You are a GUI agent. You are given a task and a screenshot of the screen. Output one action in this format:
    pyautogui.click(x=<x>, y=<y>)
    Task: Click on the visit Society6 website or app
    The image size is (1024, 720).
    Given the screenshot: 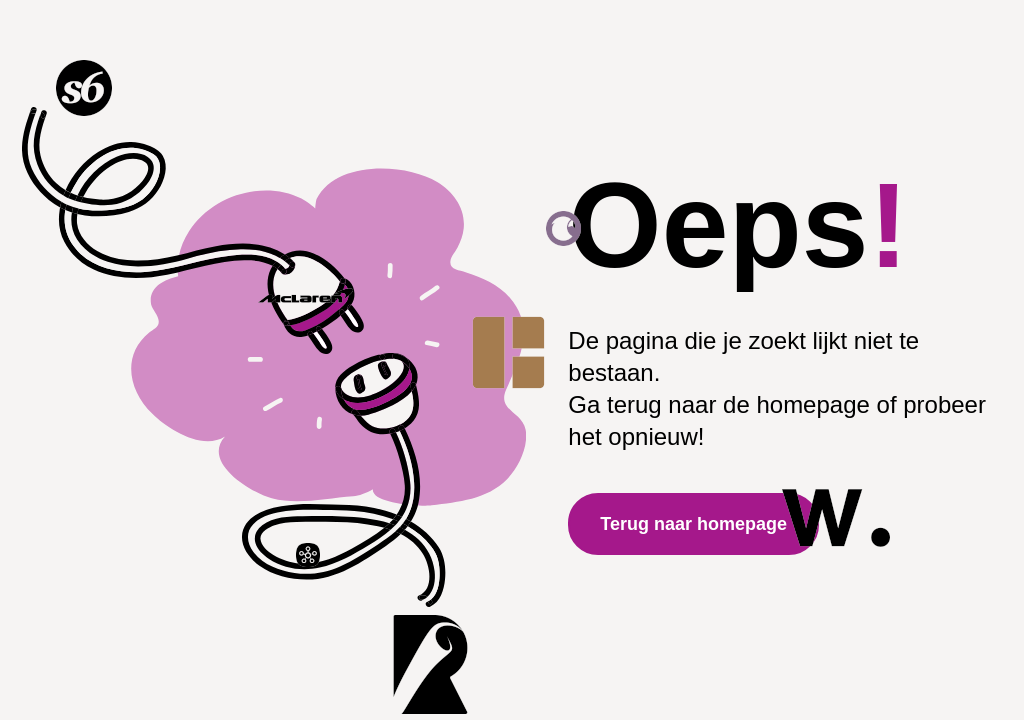 What is the action you would take?
    pyautogui.click(x=84, y=88)
    